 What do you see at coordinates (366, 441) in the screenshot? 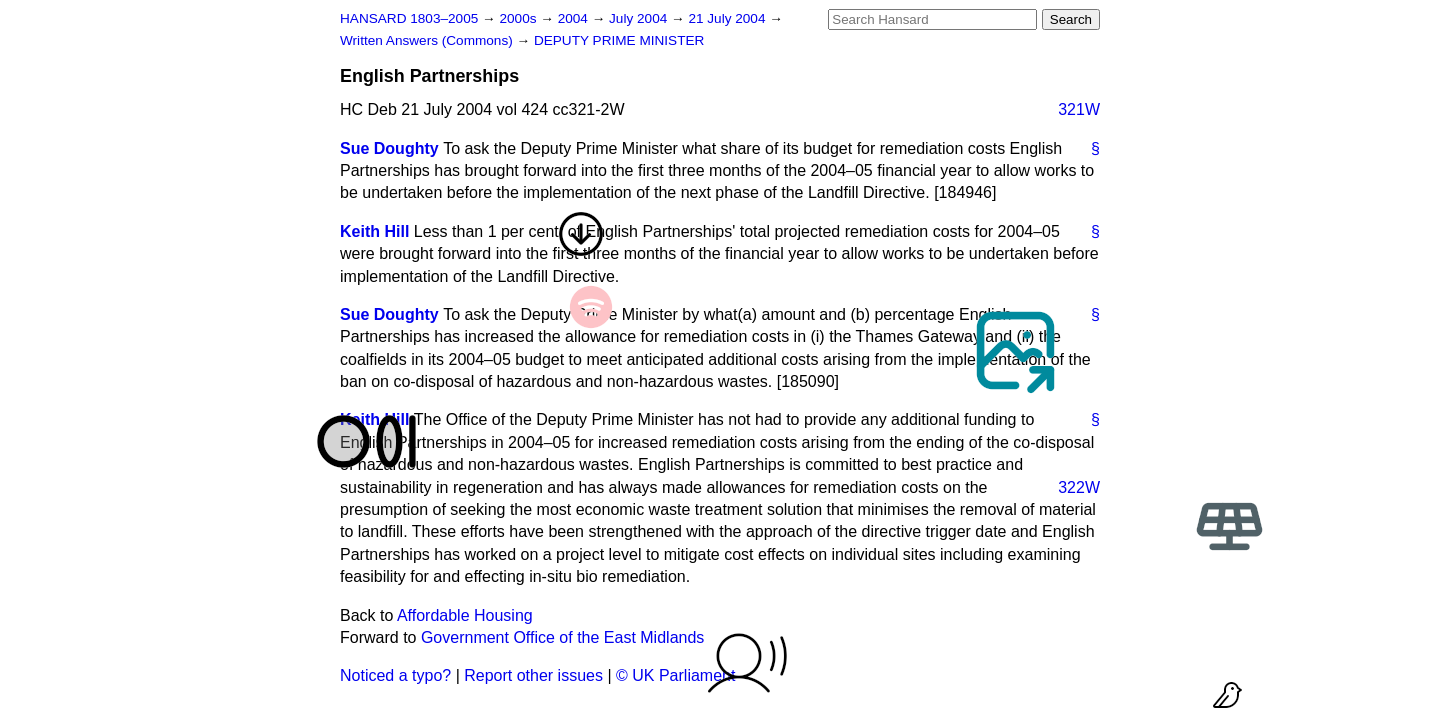
I see `visit medium profile or blog` at bounding box center [366, 441].